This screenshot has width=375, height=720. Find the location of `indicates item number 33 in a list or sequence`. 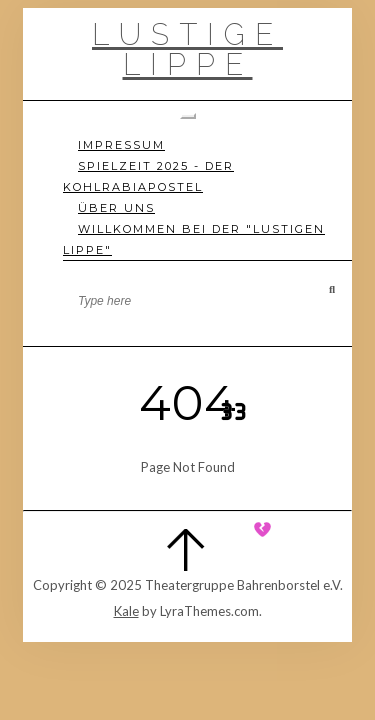

indicates item number 33 in a list or sequence is located at coordinates (233, 411).